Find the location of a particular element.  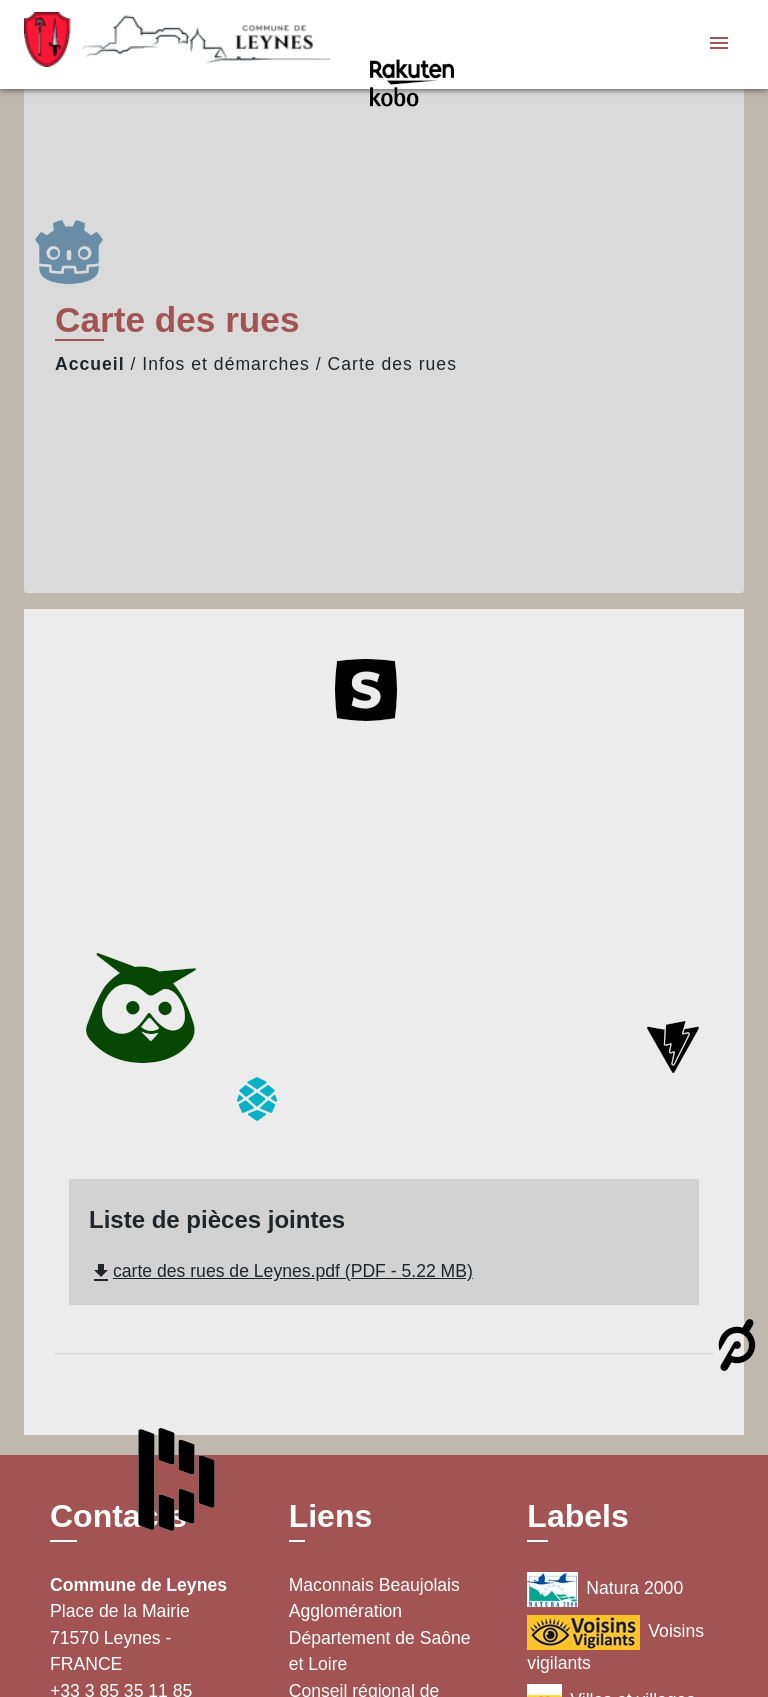

vite framework logo is located at coordinates (673, 1047).